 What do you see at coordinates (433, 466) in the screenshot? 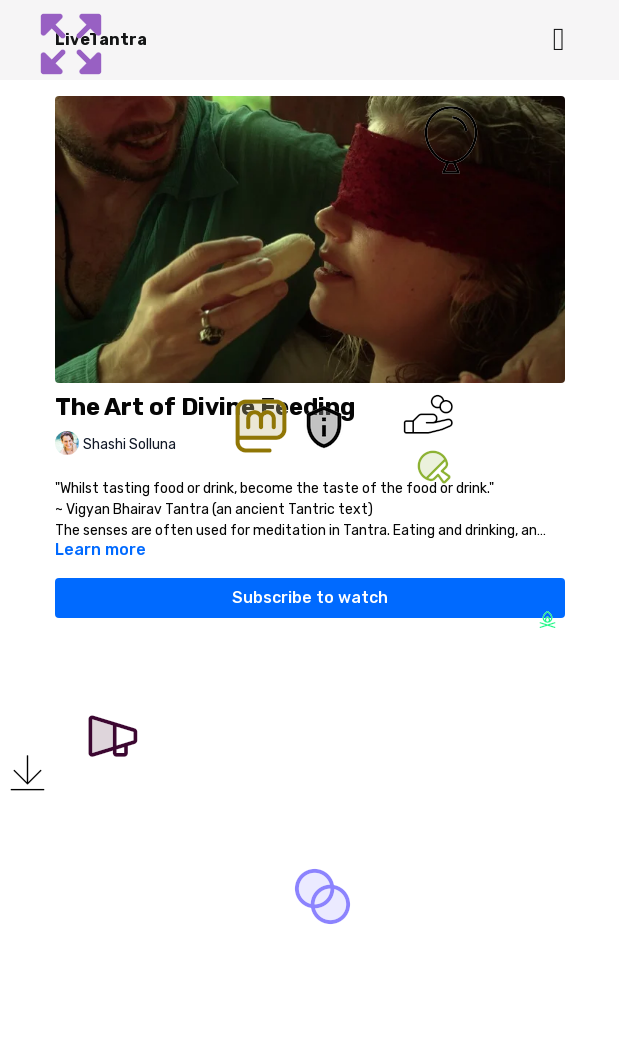
I see `access ping pong or table tennis game` at bounding box center [433, 466].